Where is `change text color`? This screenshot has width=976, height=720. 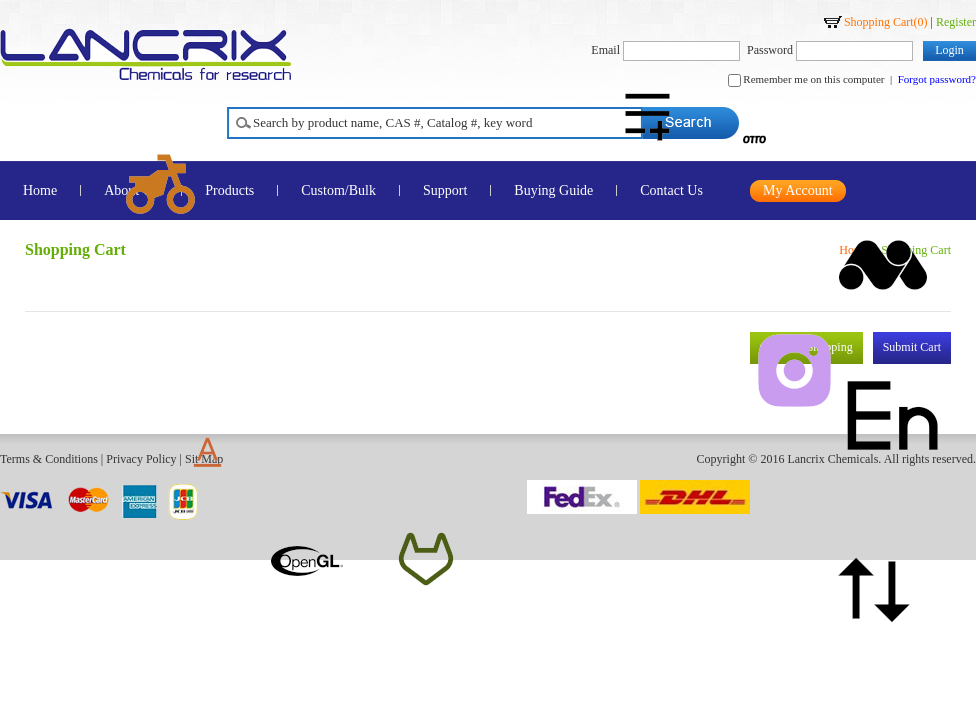 change text color is located at coordinates (207, 451).